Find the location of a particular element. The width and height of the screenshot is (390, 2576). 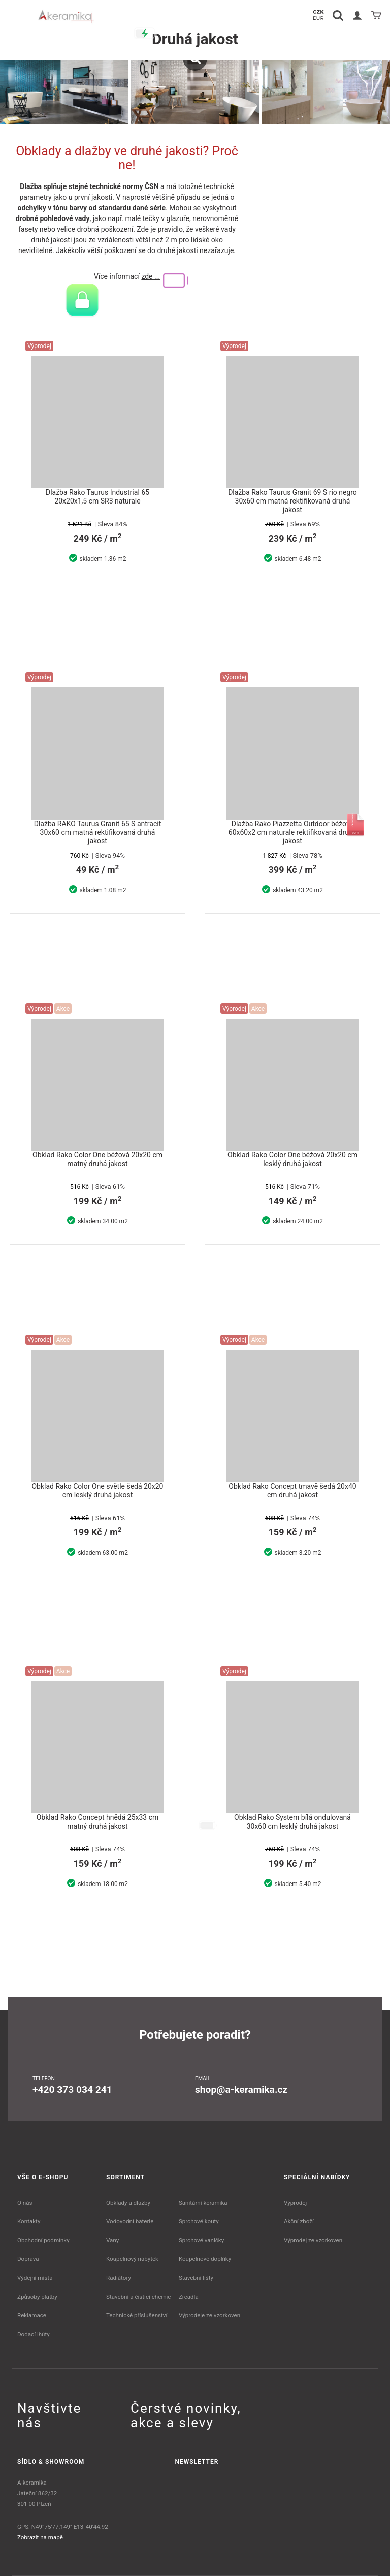

lock your screen is located at coordinates (82, 300).